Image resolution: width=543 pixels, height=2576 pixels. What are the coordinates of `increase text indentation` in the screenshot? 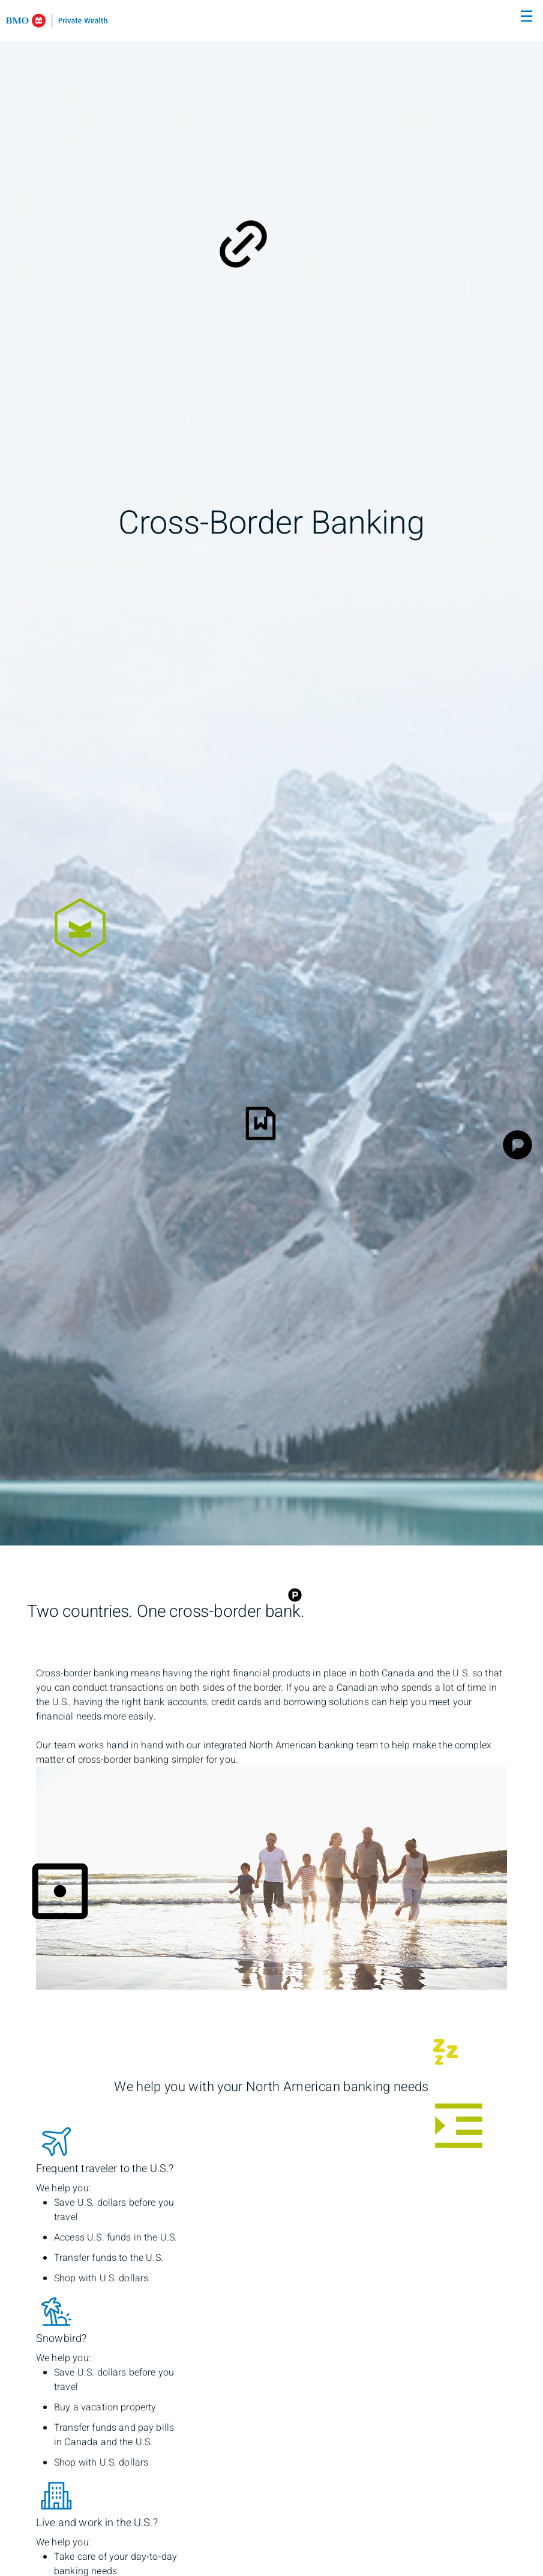 It's located at (458, 2124).